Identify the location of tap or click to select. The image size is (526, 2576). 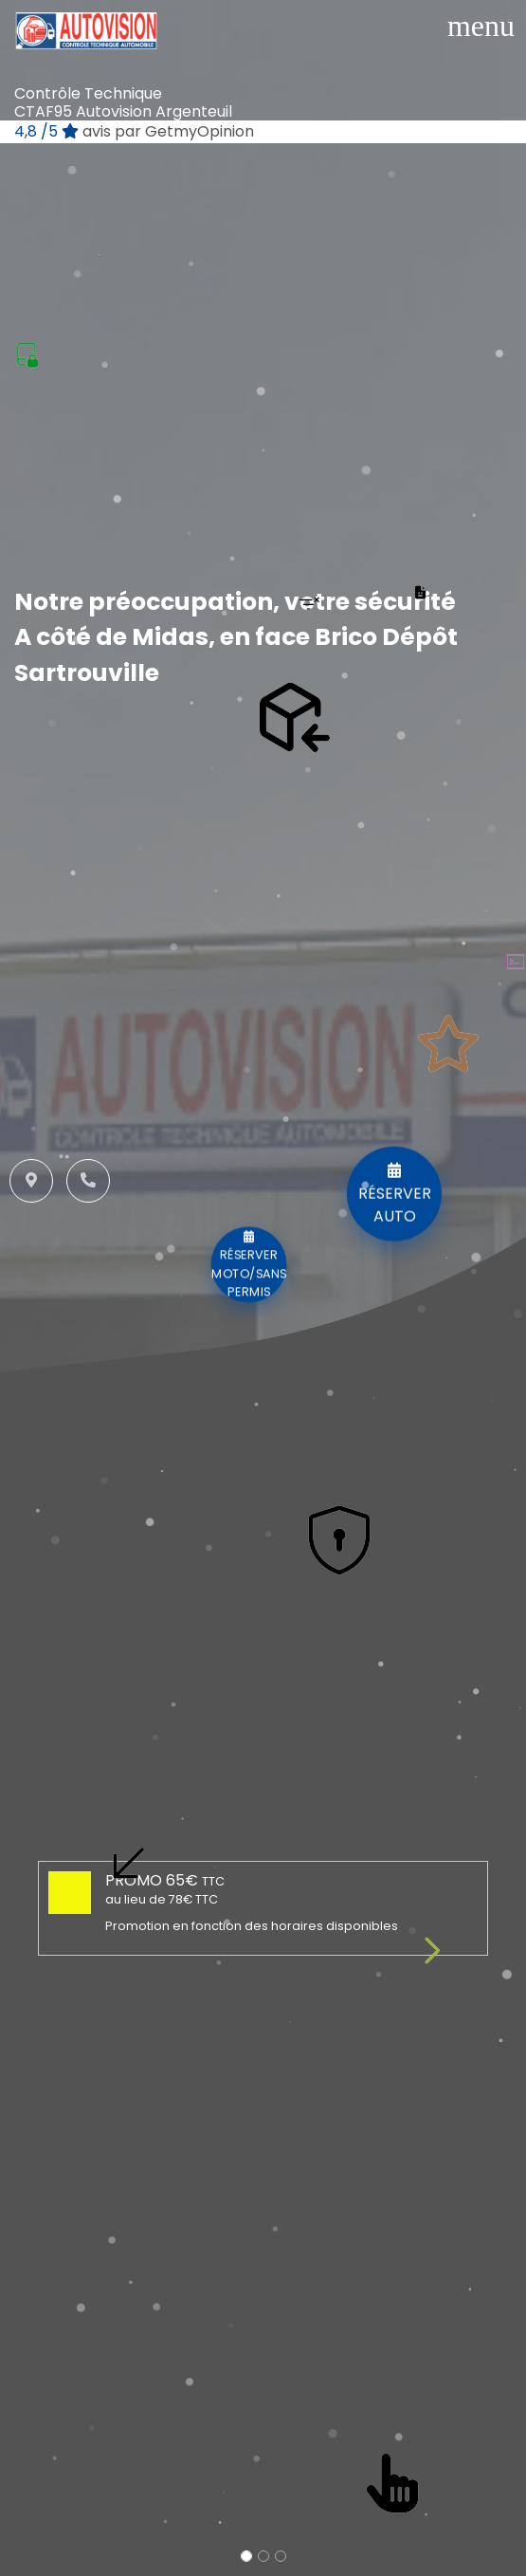
(392, 2483).